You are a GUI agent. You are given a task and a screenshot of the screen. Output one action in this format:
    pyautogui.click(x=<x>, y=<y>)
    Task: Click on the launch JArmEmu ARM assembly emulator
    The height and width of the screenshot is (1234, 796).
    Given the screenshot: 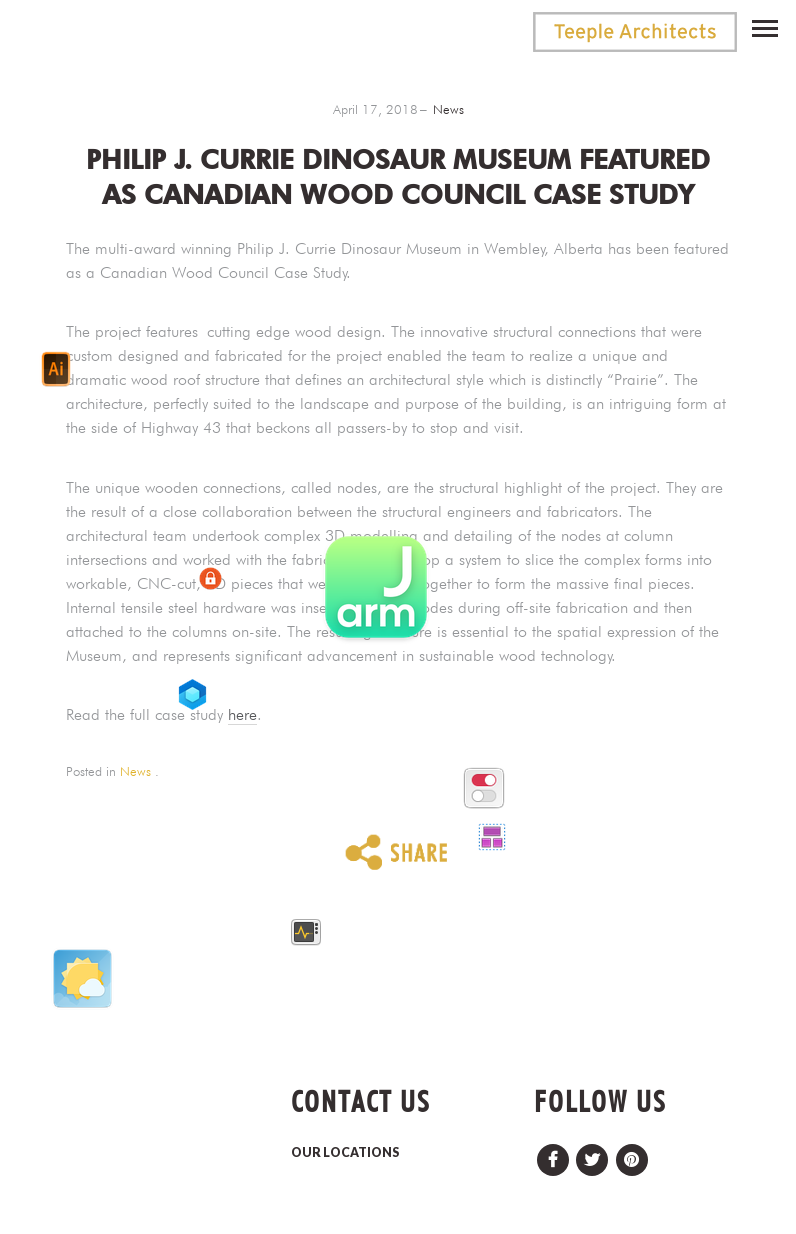 What is the action you would take?
    pyautogui.click(x=376, y=587)
    